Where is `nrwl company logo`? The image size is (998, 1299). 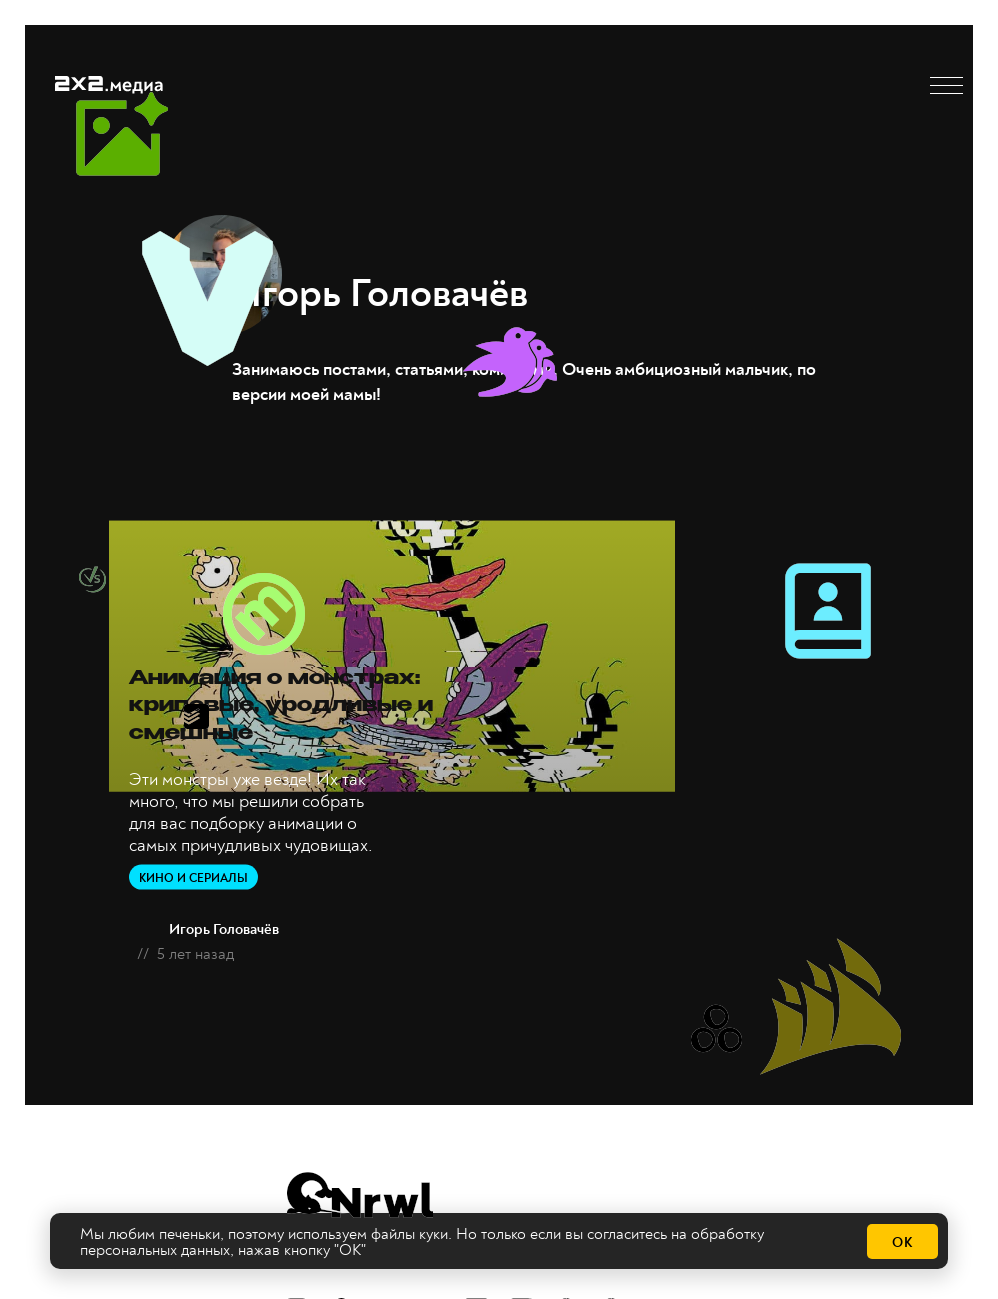 nrwl company logo is located at coordinates (360, 1195).